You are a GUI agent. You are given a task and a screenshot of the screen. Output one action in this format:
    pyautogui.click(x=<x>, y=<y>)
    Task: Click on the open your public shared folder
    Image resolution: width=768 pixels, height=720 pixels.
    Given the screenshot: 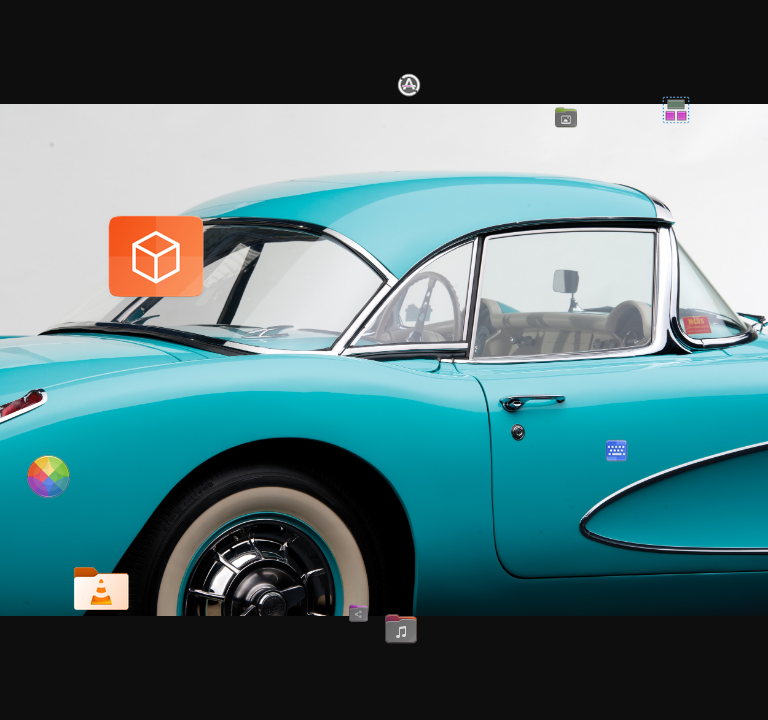 What is the action you would take?
    pyautogui.click(x=358, y=612)
    